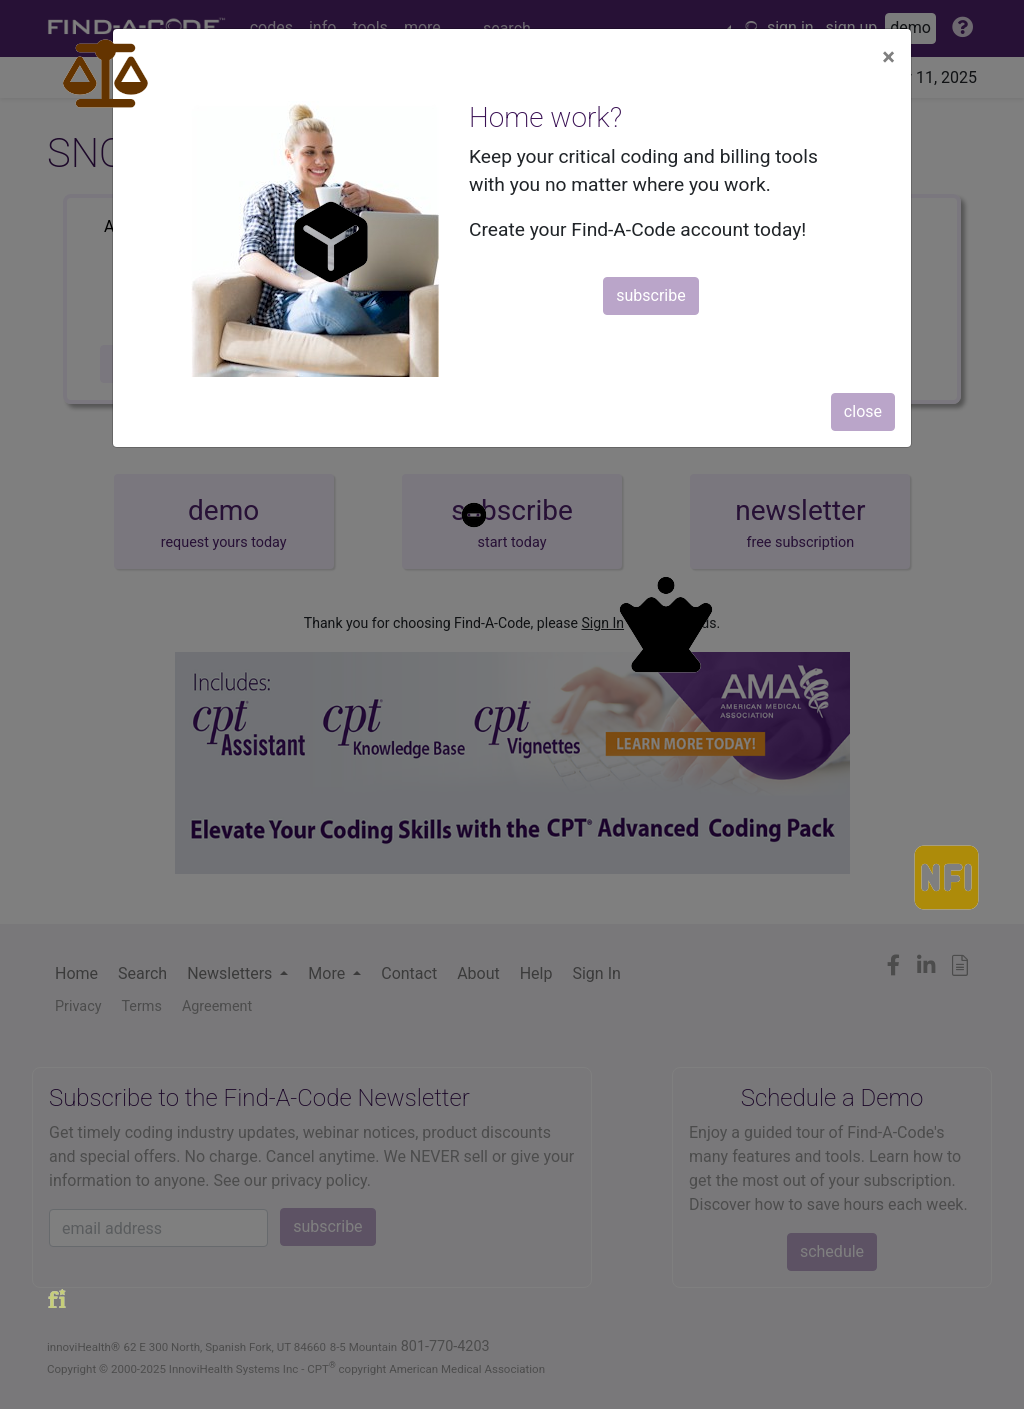  What do you see at coordinates (666, 626) in the screenshot?
I see `chess queen piece indicator` at bounding box center [666, 626].